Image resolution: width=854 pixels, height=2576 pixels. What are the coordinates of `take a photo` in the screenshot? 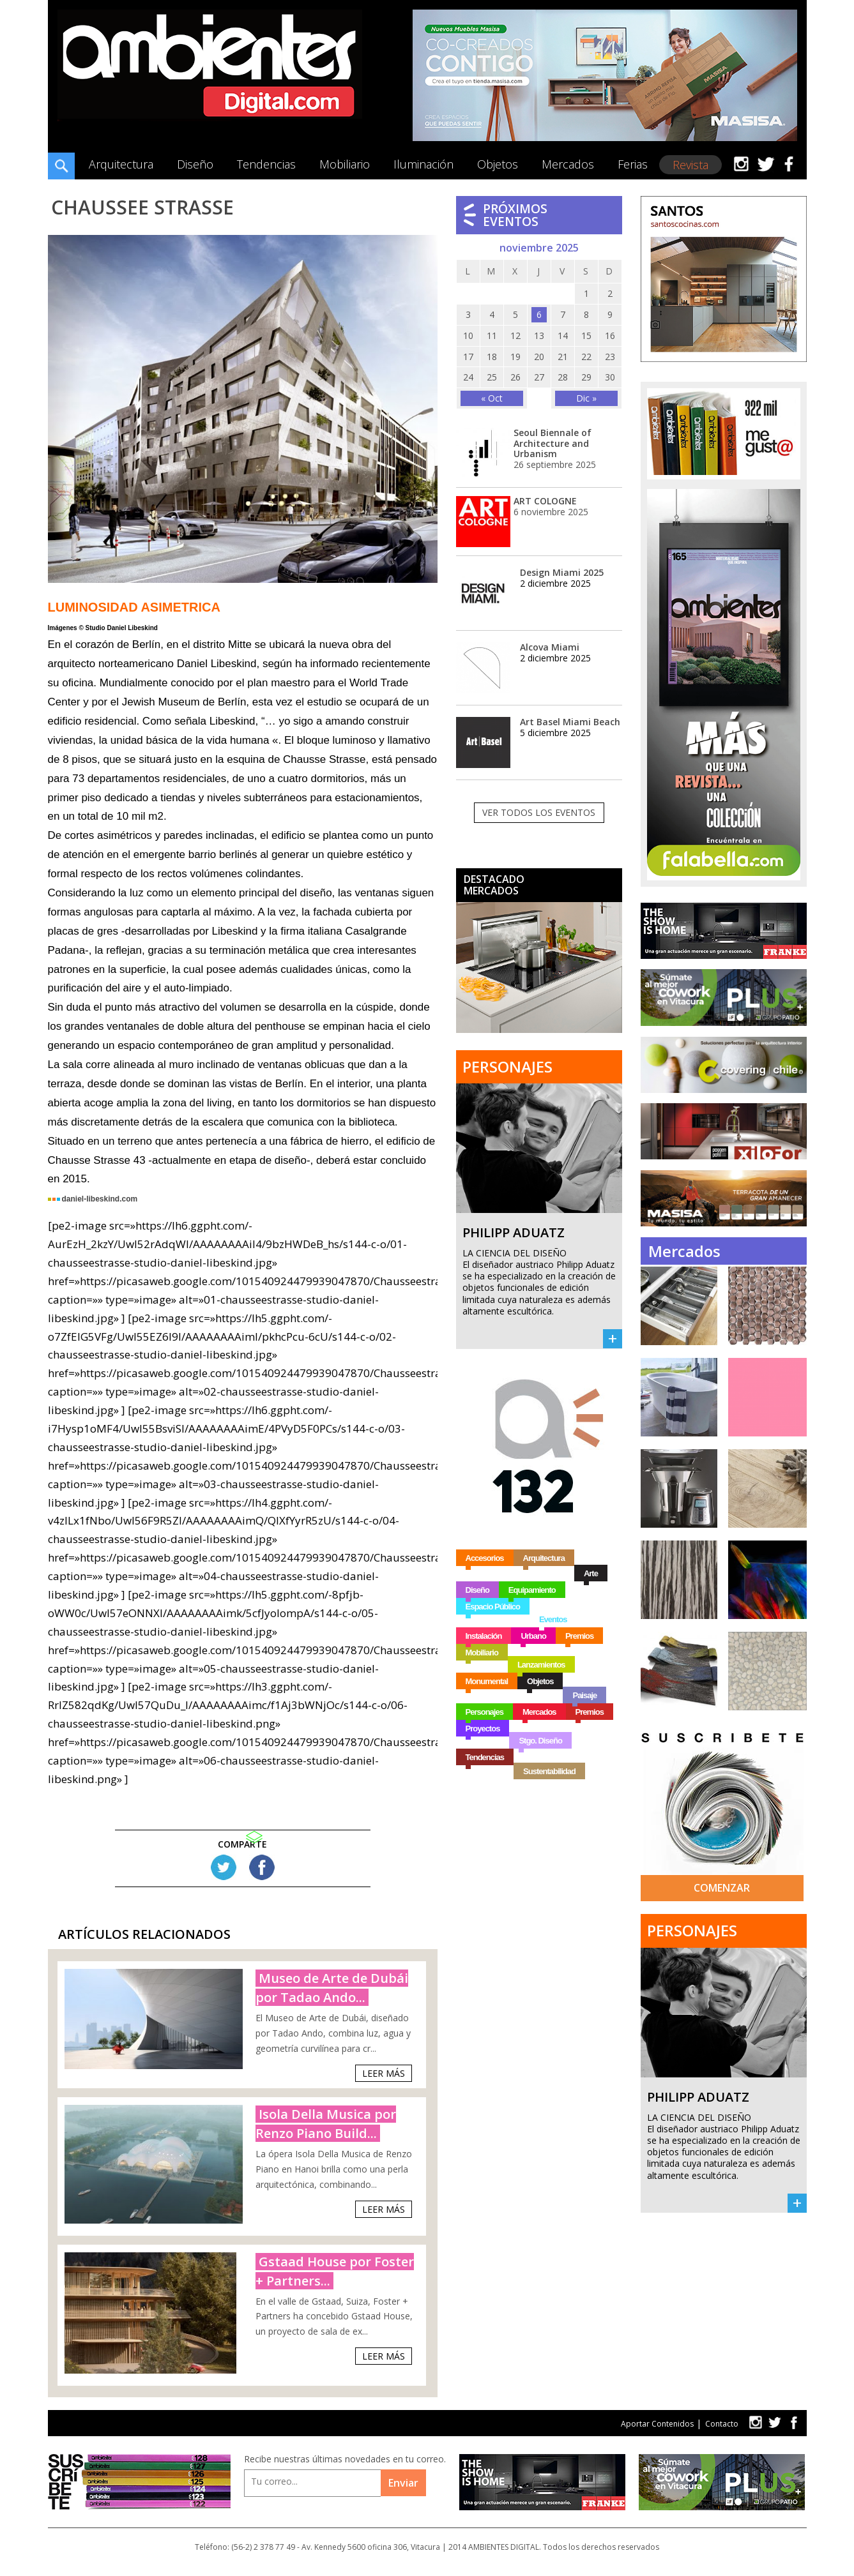 It's located at (655, 325).